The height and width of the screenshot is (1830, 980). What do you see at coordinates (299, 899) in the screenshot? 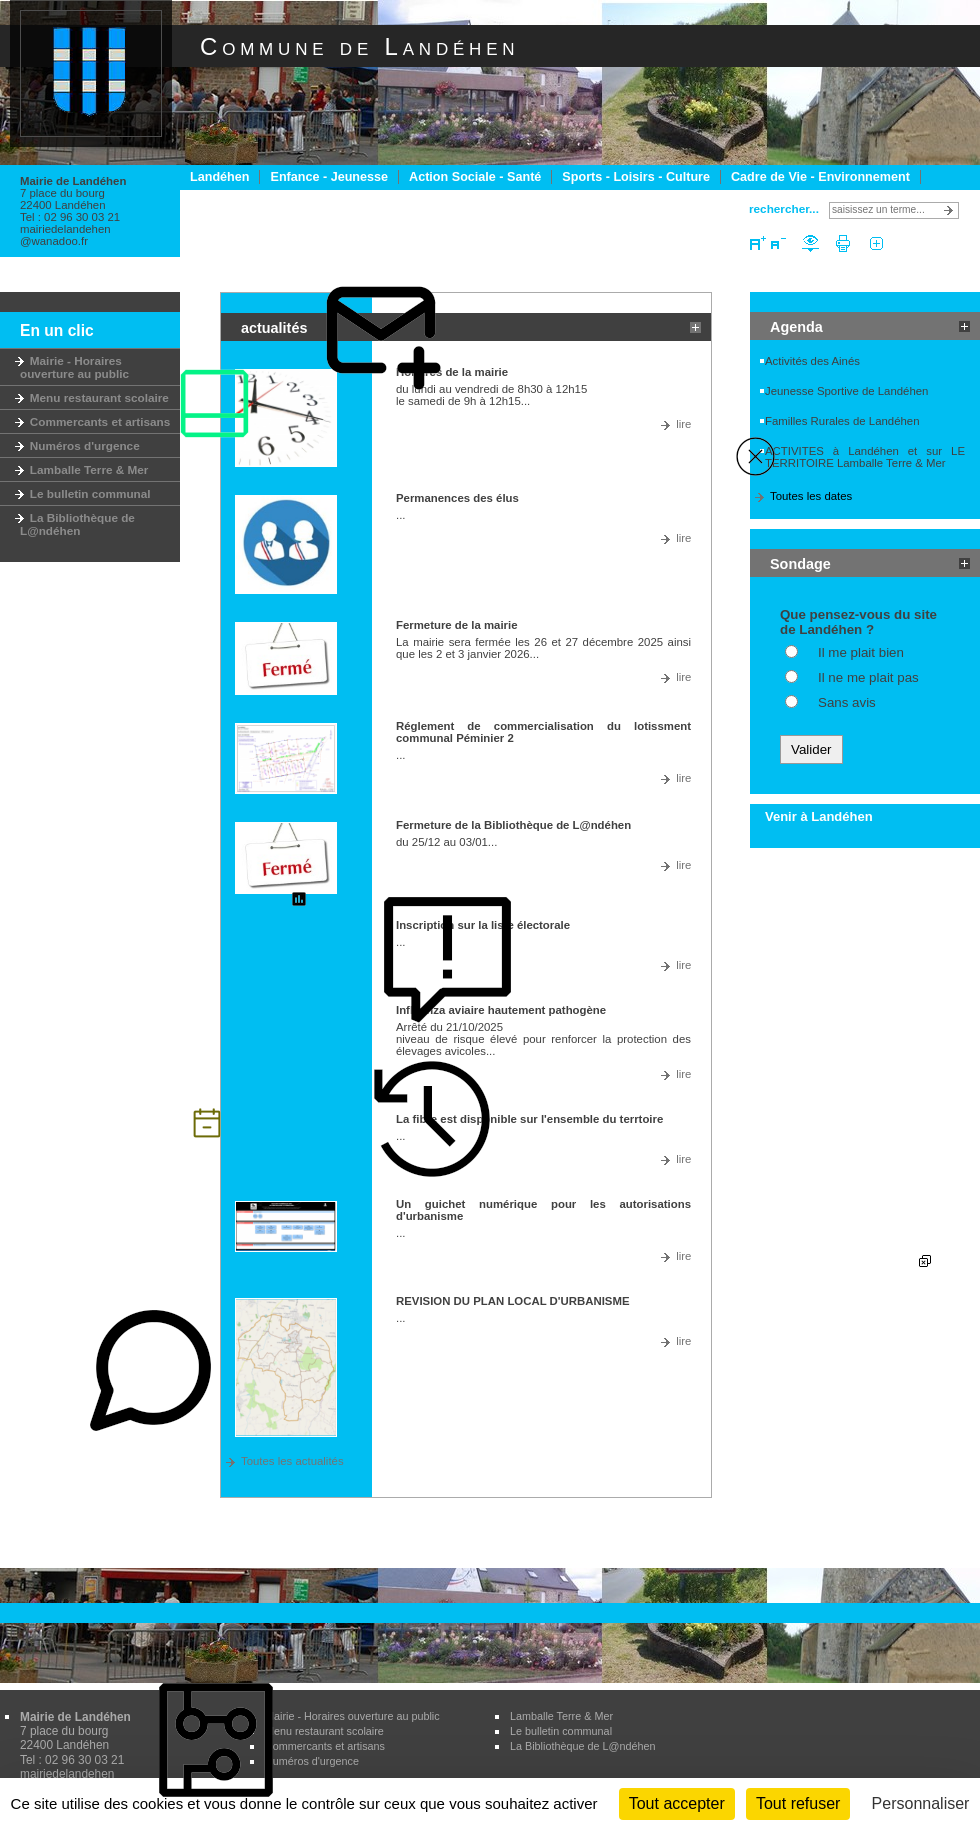
I see `view analytics and reports` at bounding box center [299, 899].